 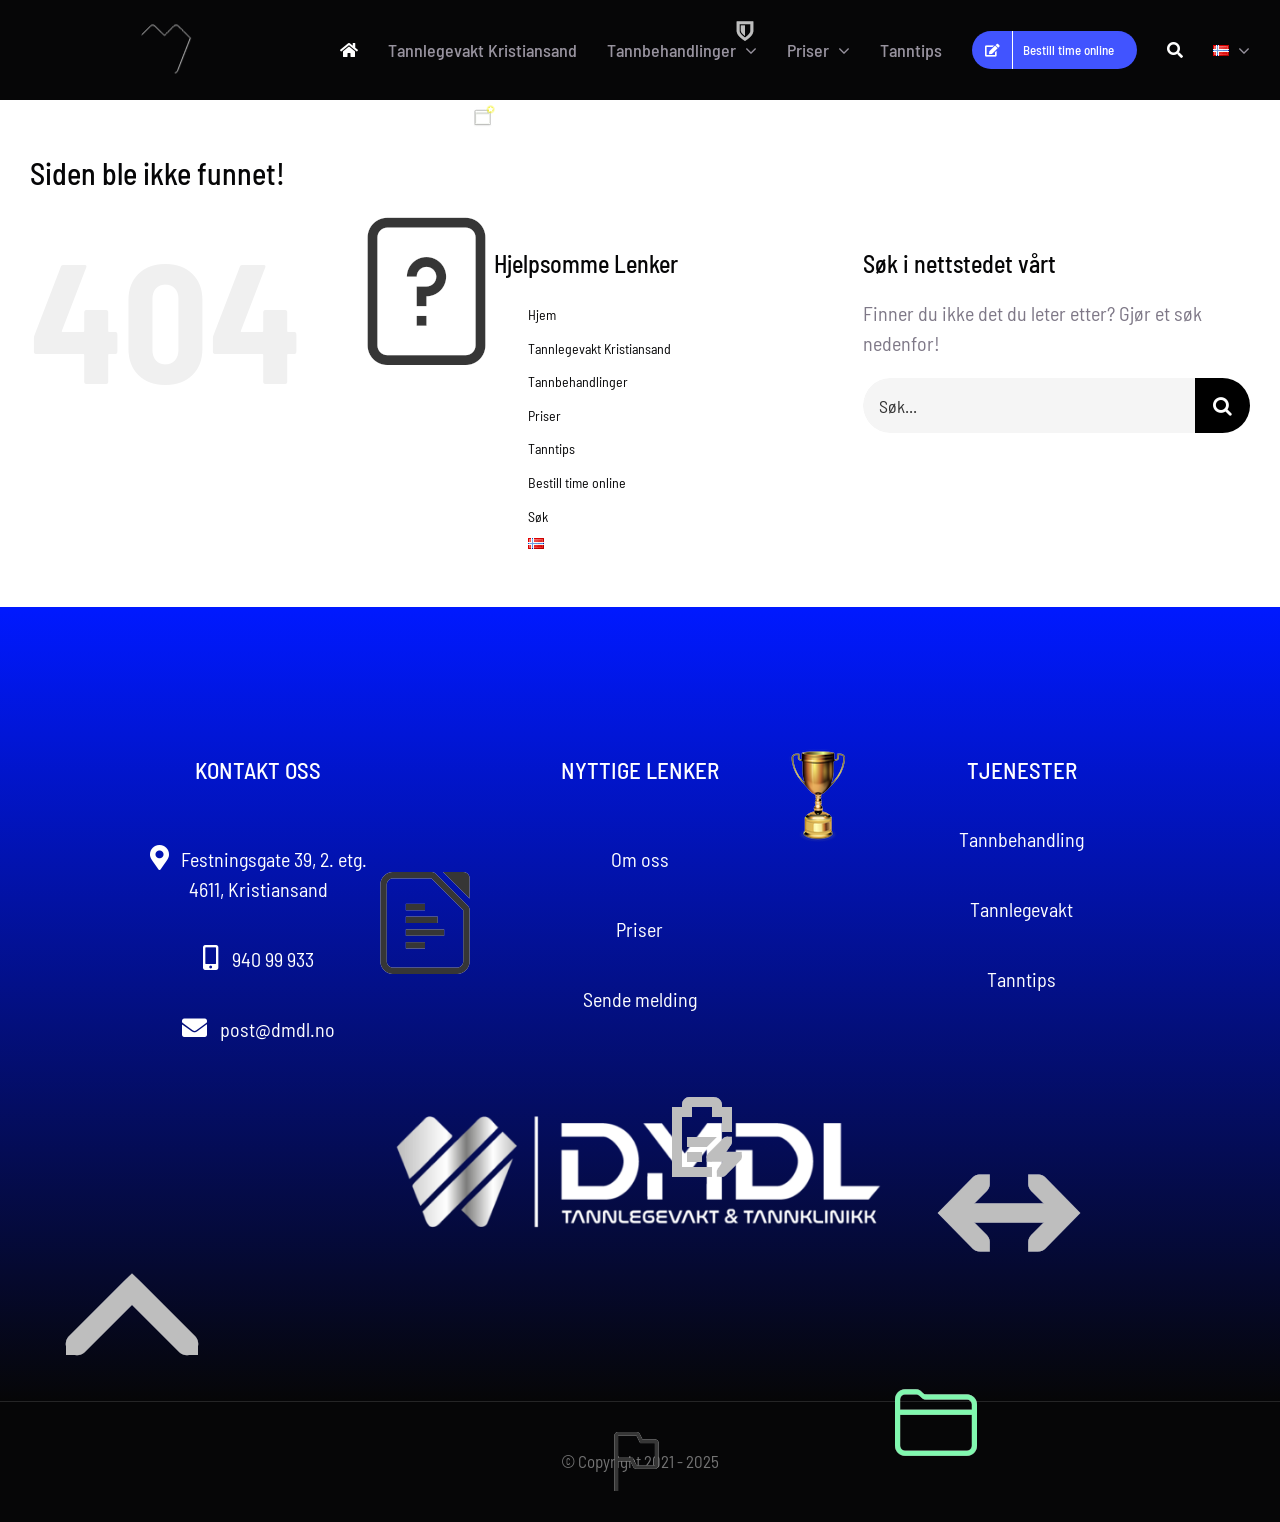 I want to click on battery is charging with good charge level, so click(x=702, y=1137).